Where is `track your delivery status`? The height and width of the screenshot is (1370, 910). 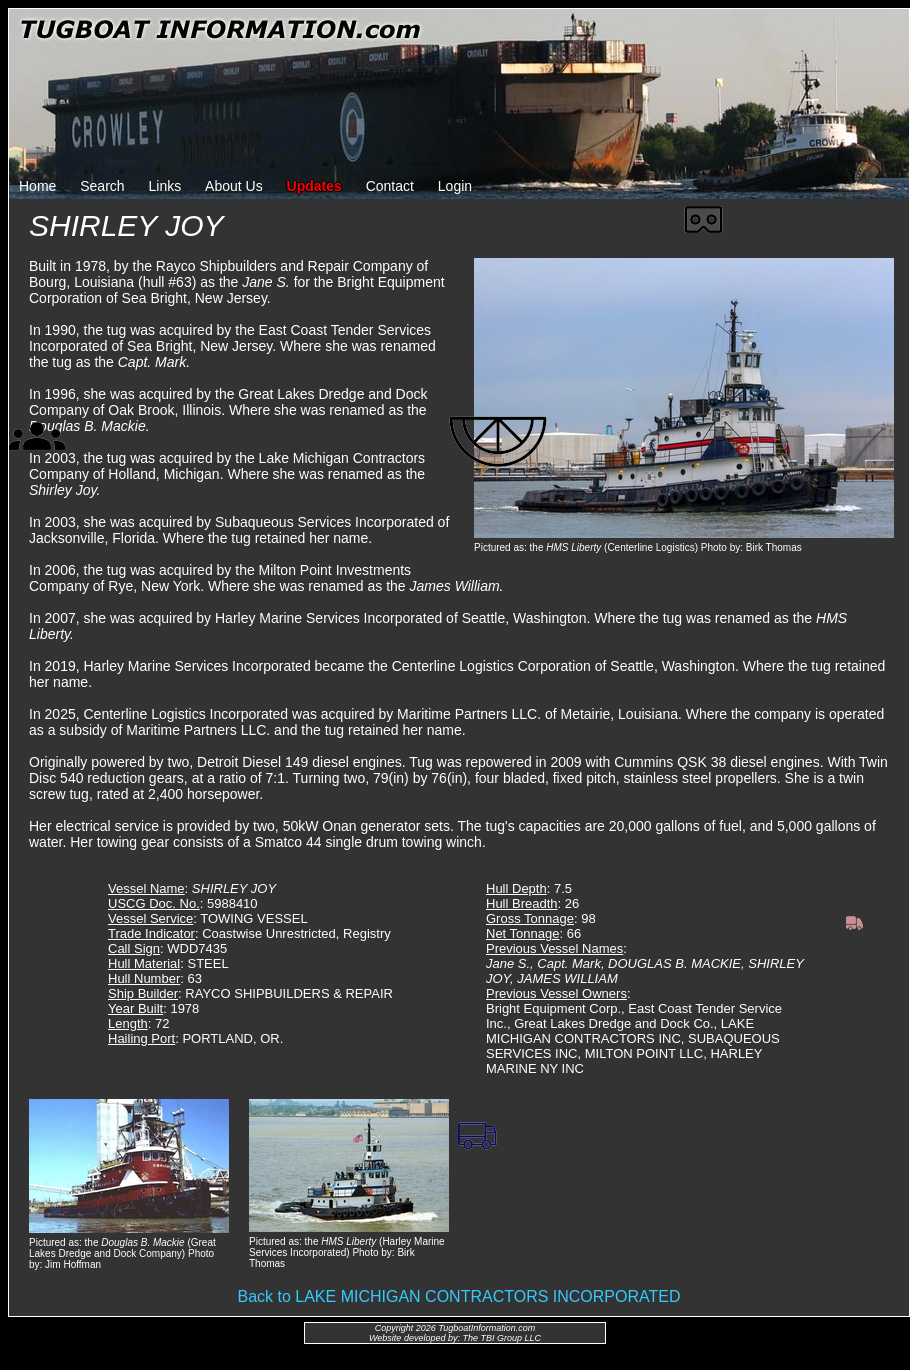 track your delivery status is located at coordinates (854, 922).